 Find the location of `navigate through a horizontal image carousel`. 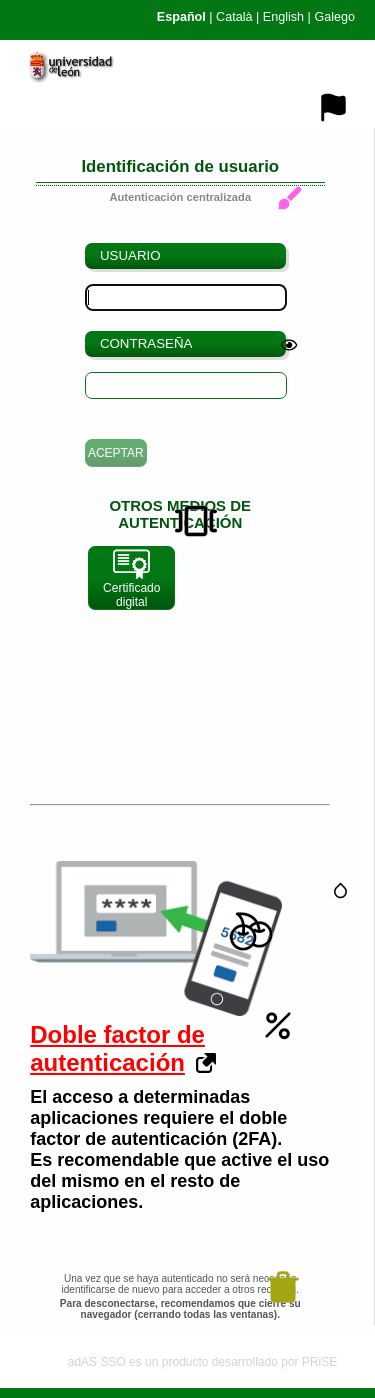

navigate through a horizontal image carousel is located at coordinates (196, 521).